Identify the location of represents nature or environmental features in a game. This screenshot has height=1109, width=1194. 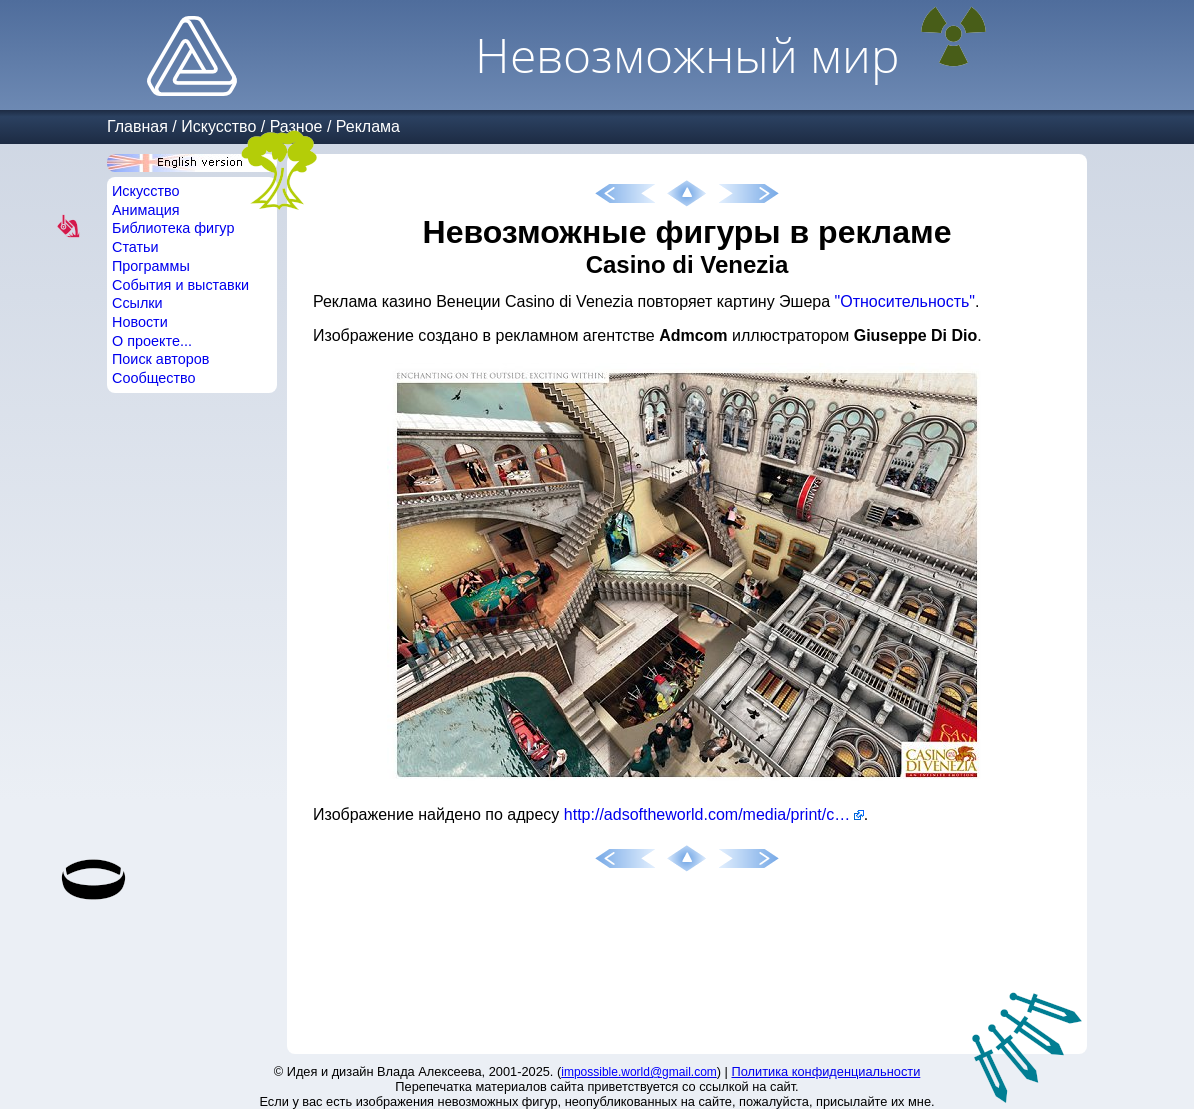
(279, 170).